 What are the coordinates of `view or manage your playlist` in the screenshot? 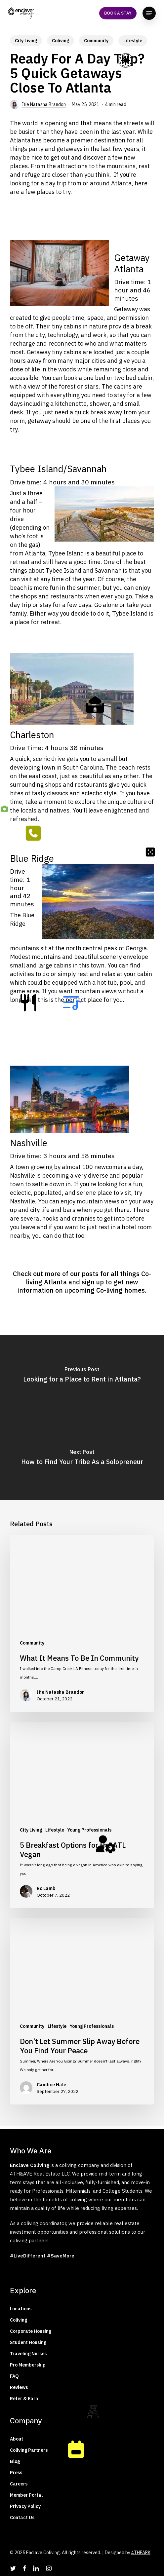 It's located at (71, 1002).